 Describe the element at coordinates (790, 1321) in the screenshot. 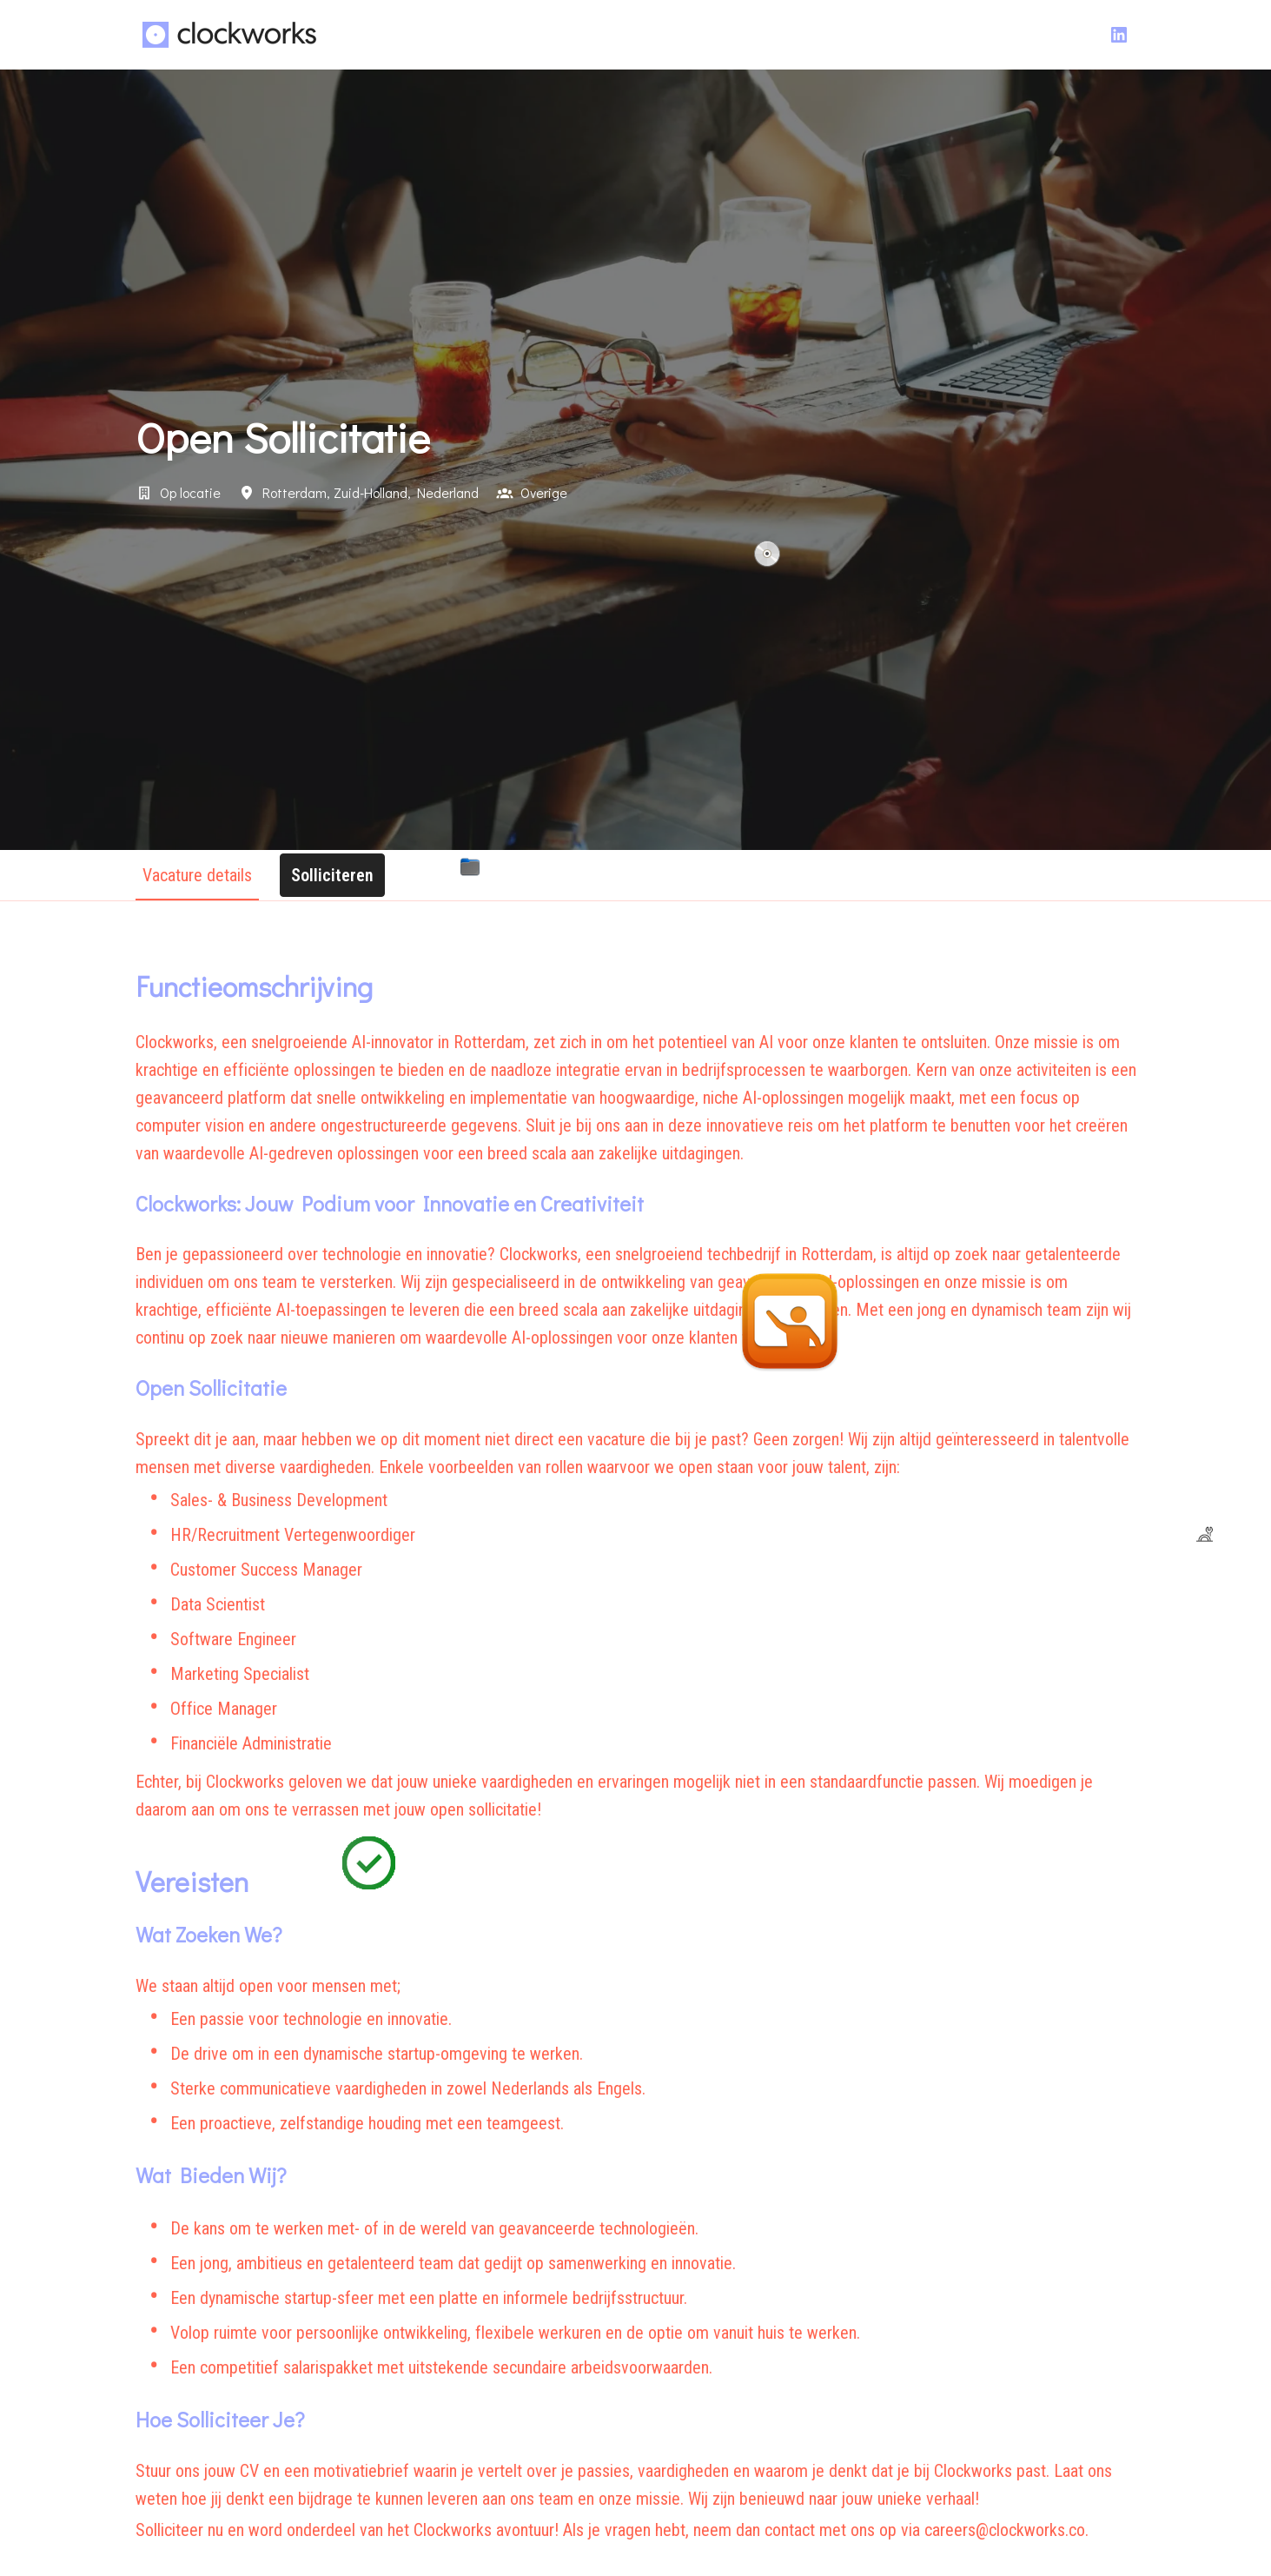

I see `open Apple Classroom app` at that location.